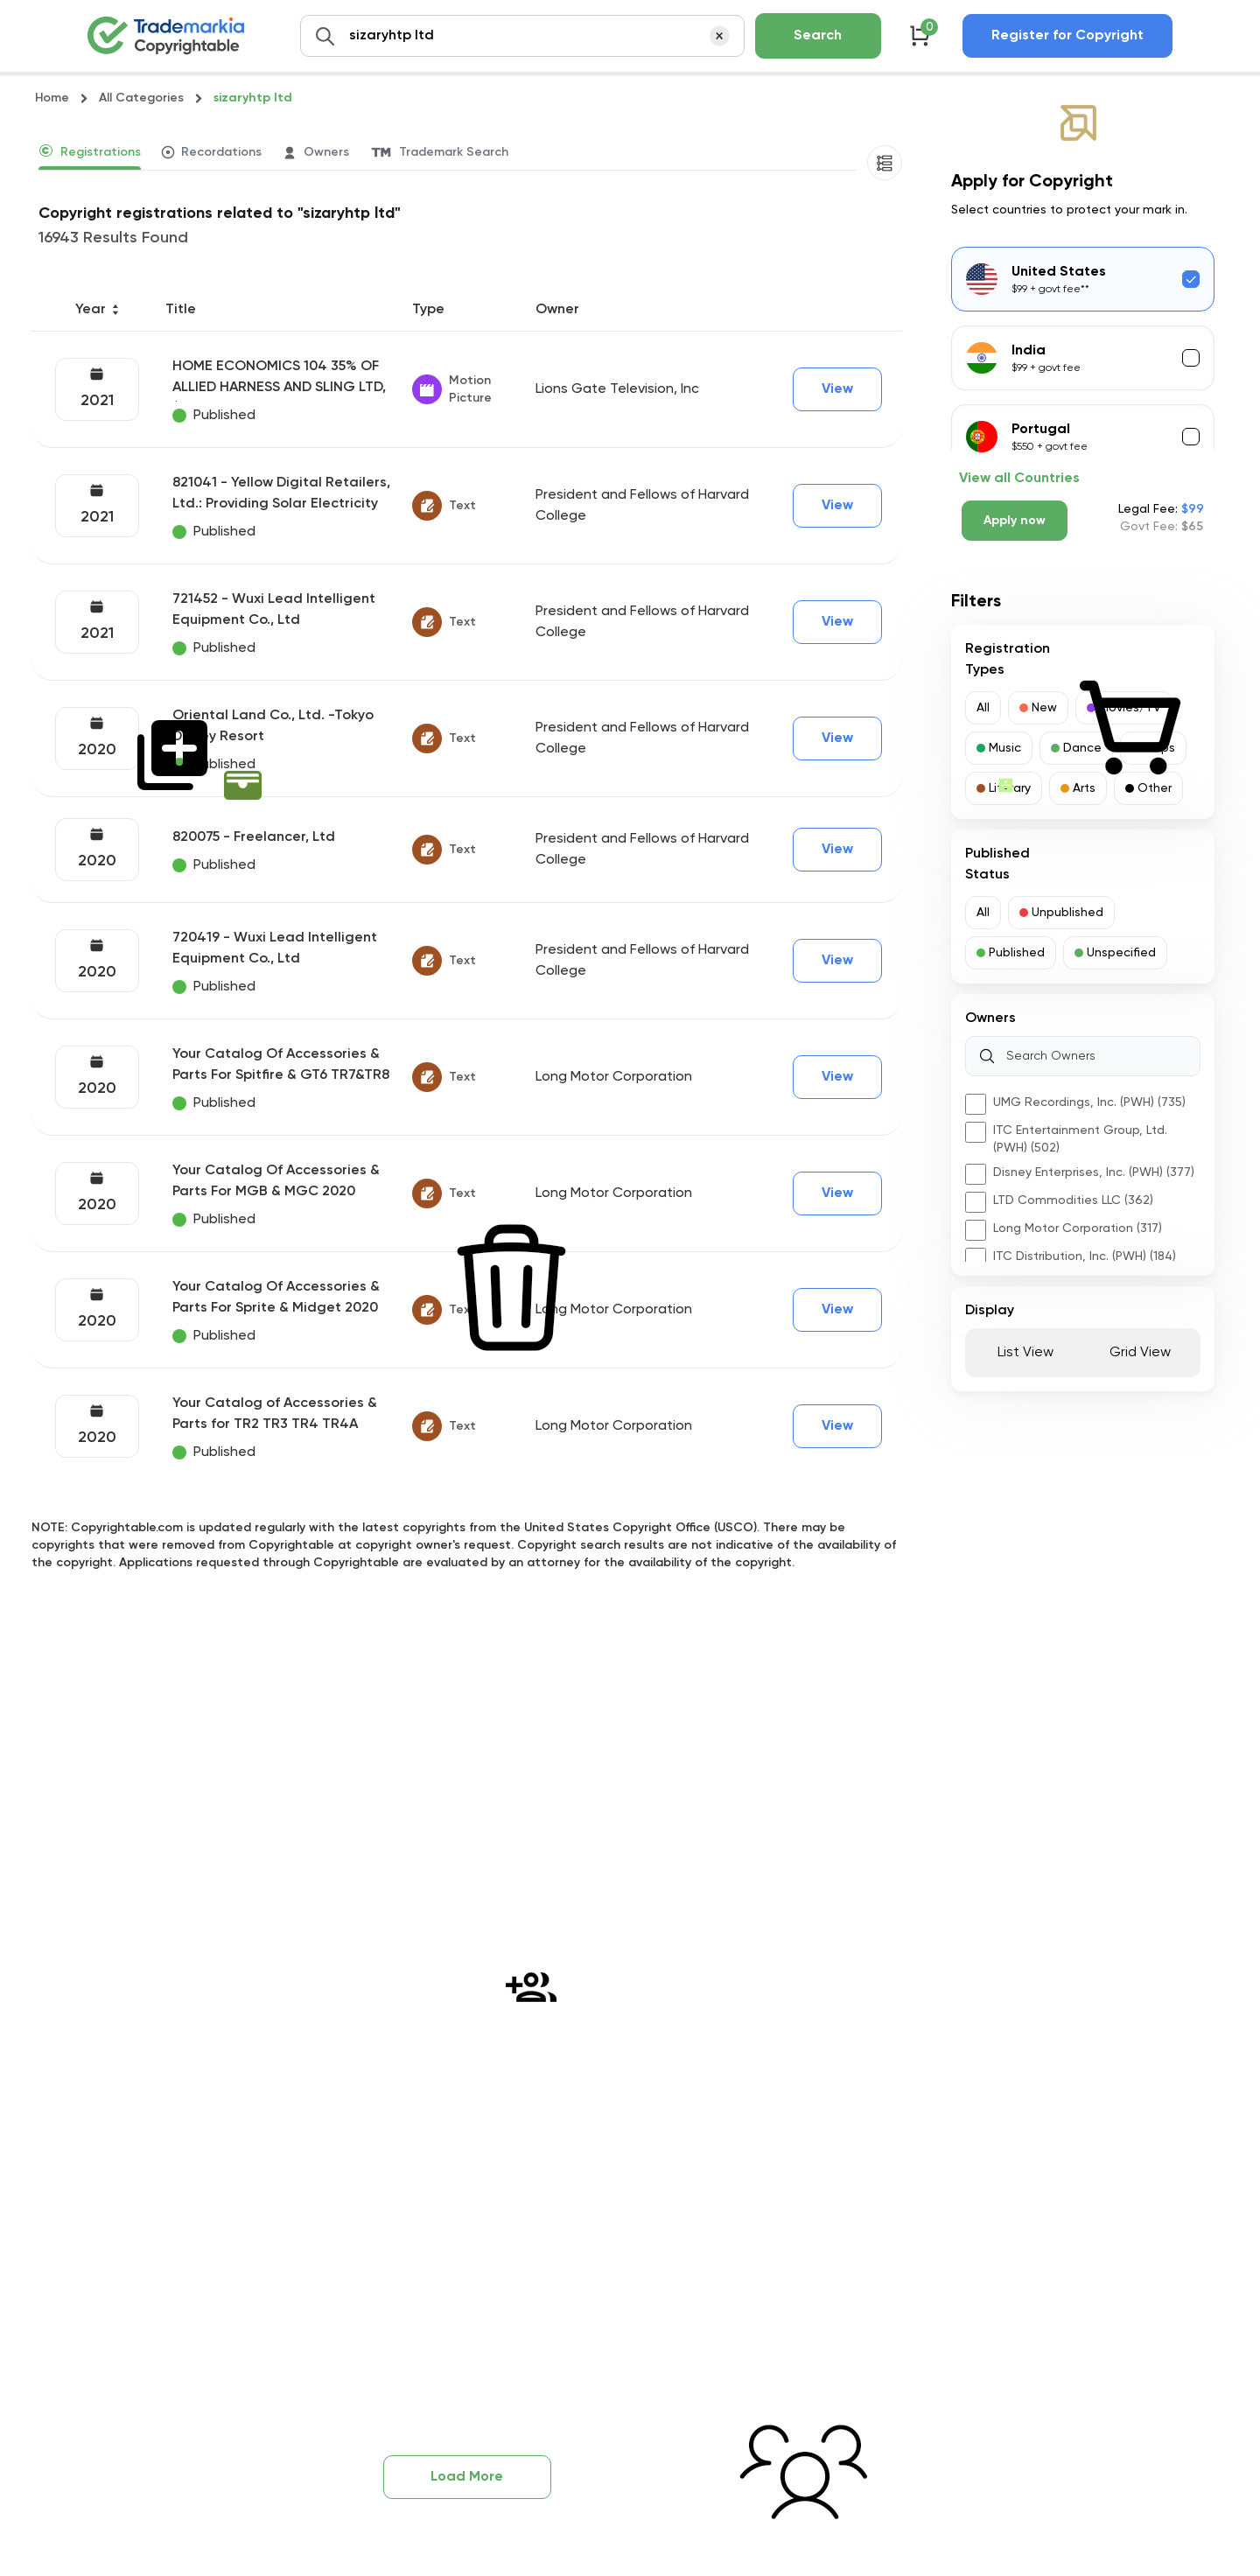 Image resolution: width=1260 pixels, height=2576 pixels. Describe the element at coordinates (1130, 726) in the screenshot. I see `view your shopping cart` at that location.